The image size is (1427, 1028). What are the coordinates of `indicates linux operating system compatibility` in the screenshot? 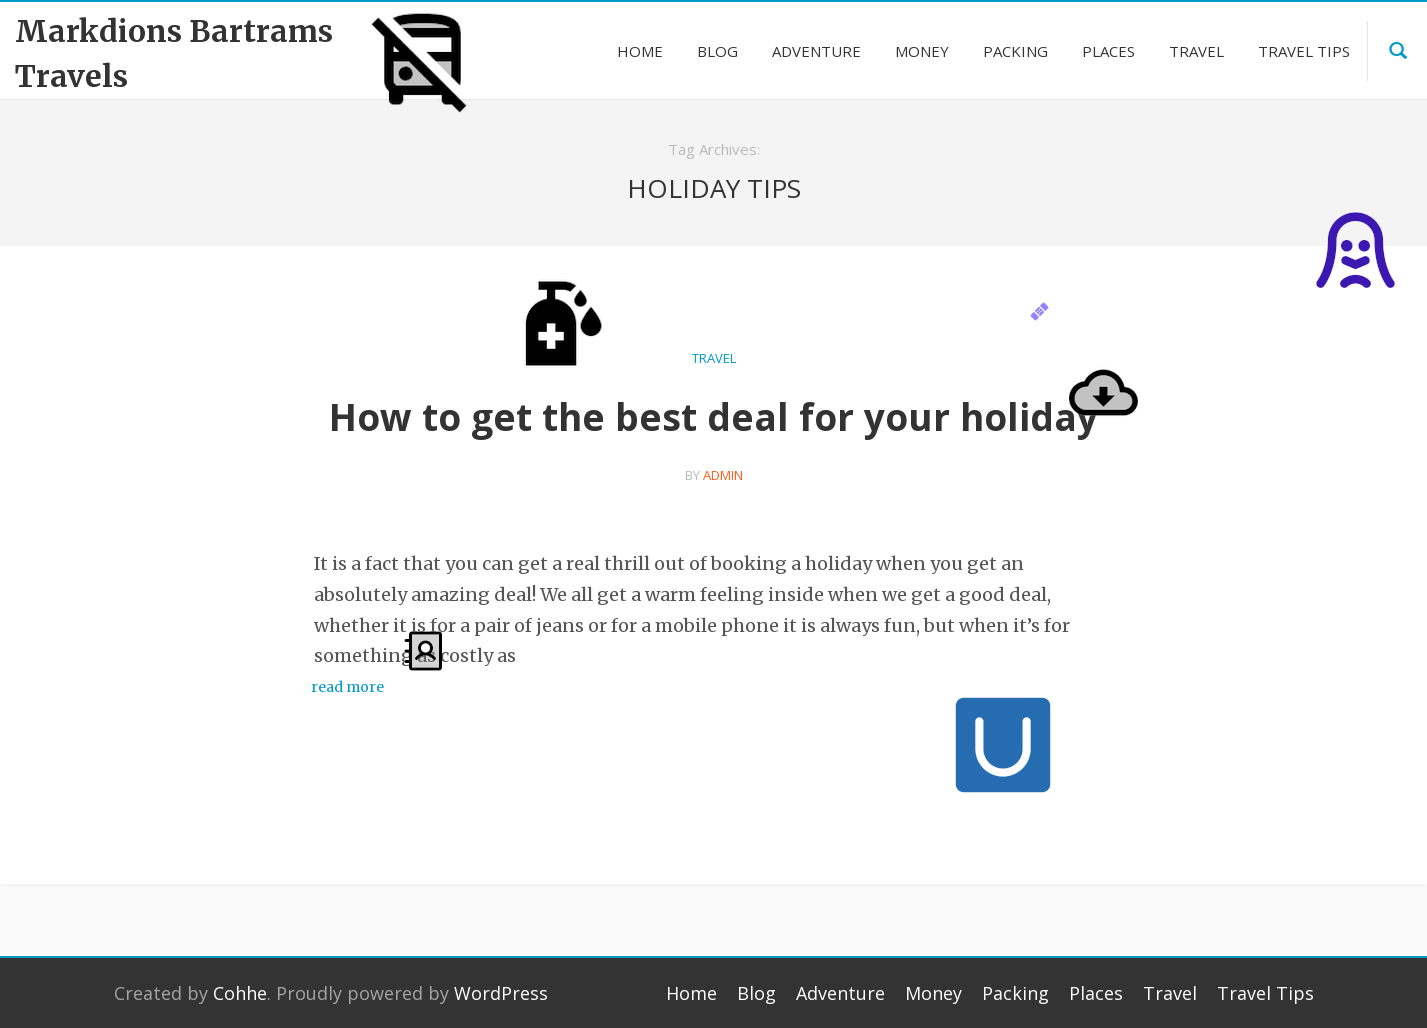 It's located at (1355, 254).